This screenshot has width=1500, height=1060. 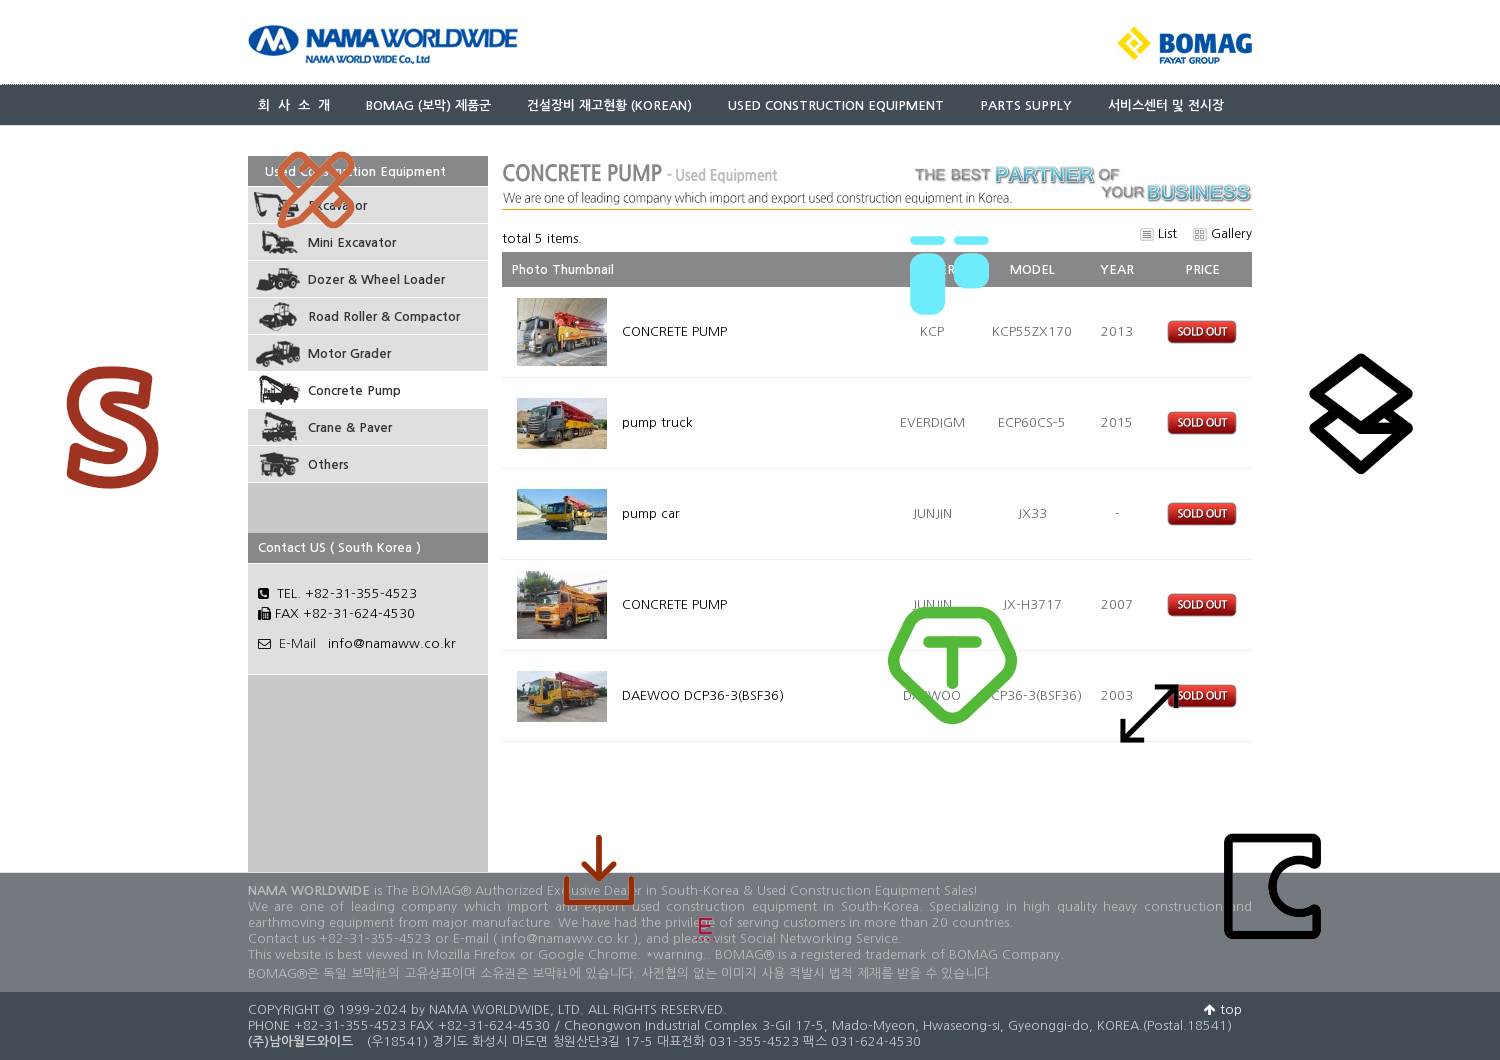 What do you see at coordinates (1149, 713) in the screenshot?
I see `resize a window or element` at bounding box center [1149, 713].